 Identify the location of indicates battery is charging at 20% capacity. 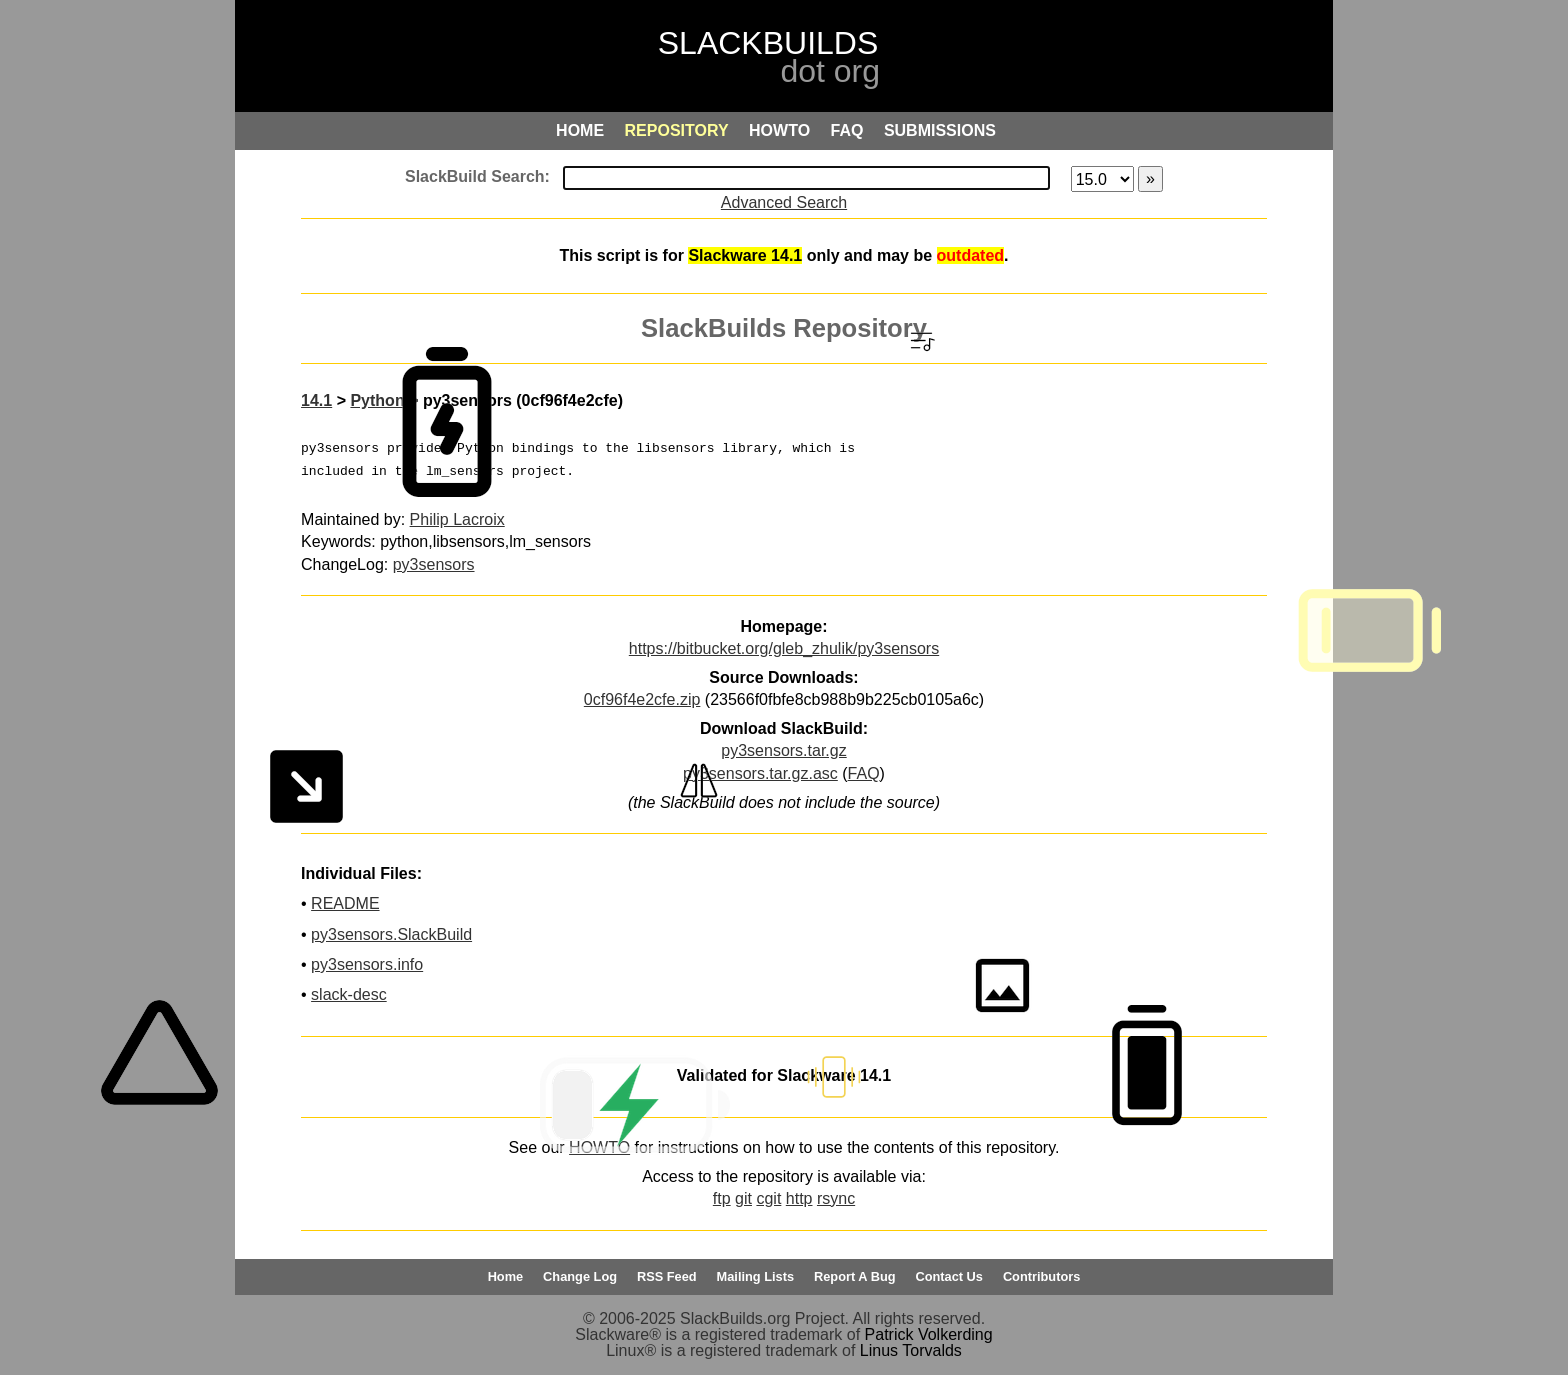
(635, 1105).